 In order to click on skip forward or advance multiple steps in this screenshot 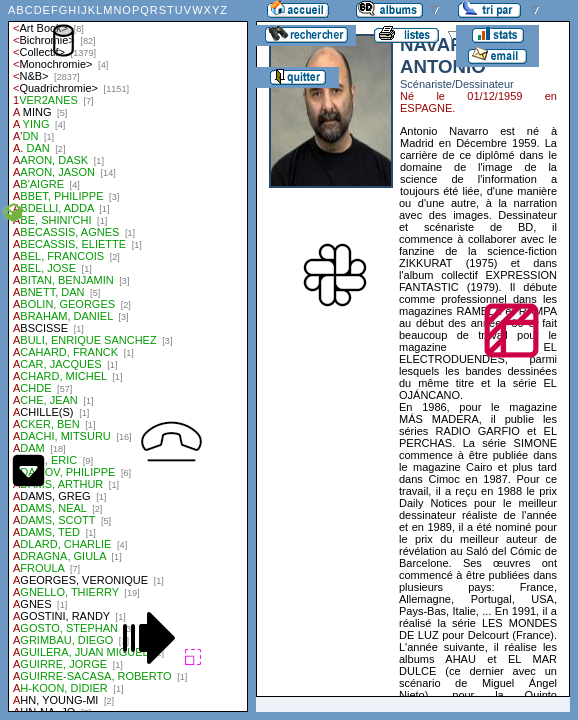, I will do `click(147, 638)`.